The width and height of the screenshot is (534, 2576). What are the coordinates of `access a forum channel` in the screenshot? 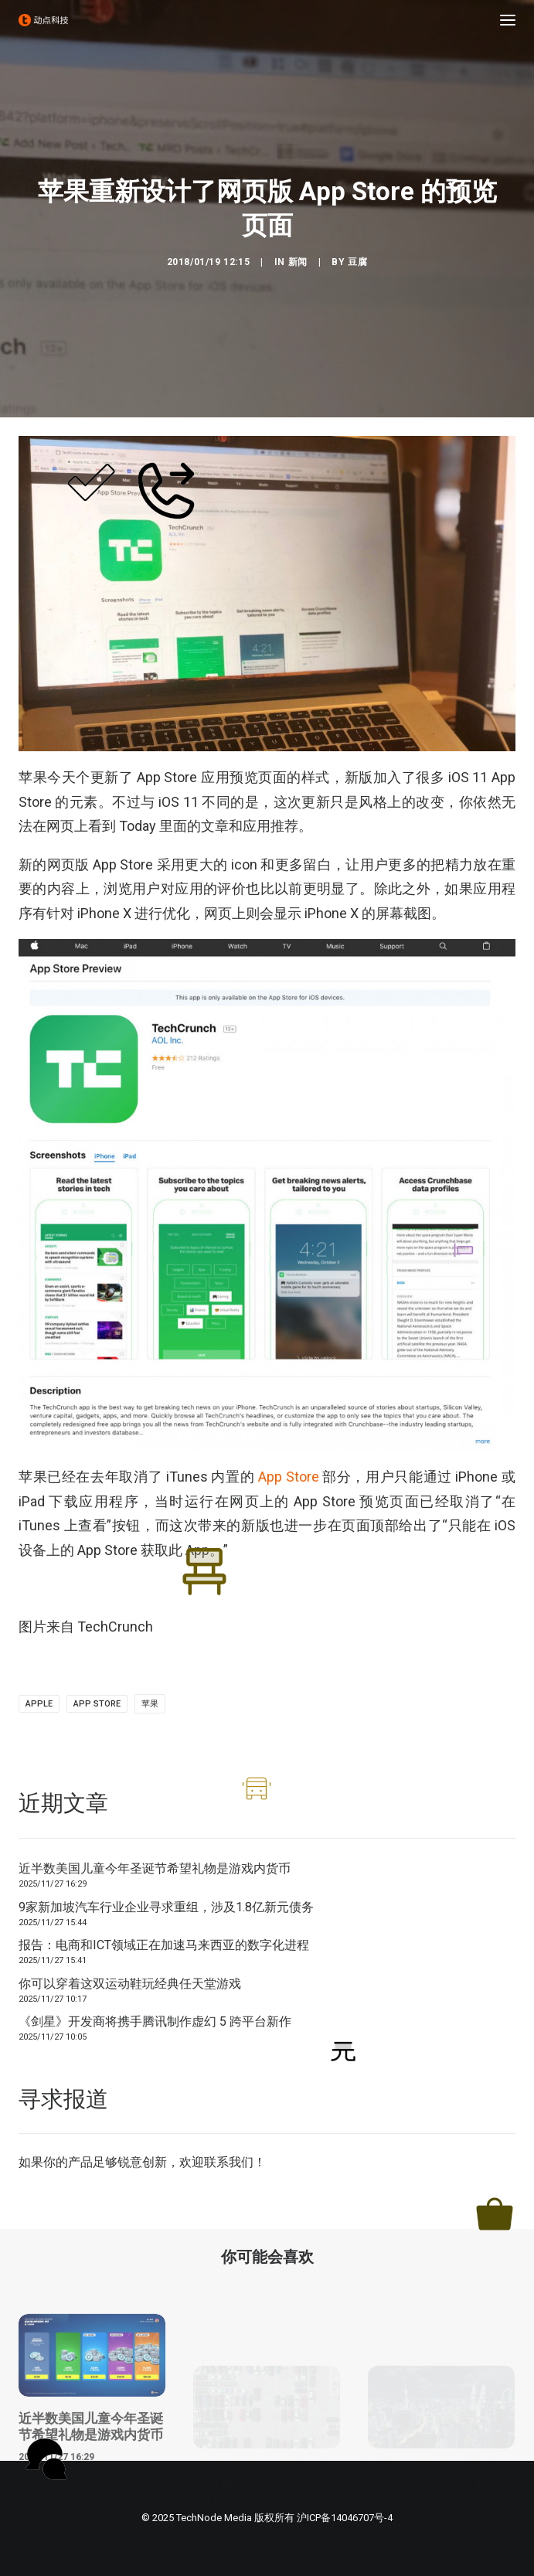 It's located at (46, 2458).